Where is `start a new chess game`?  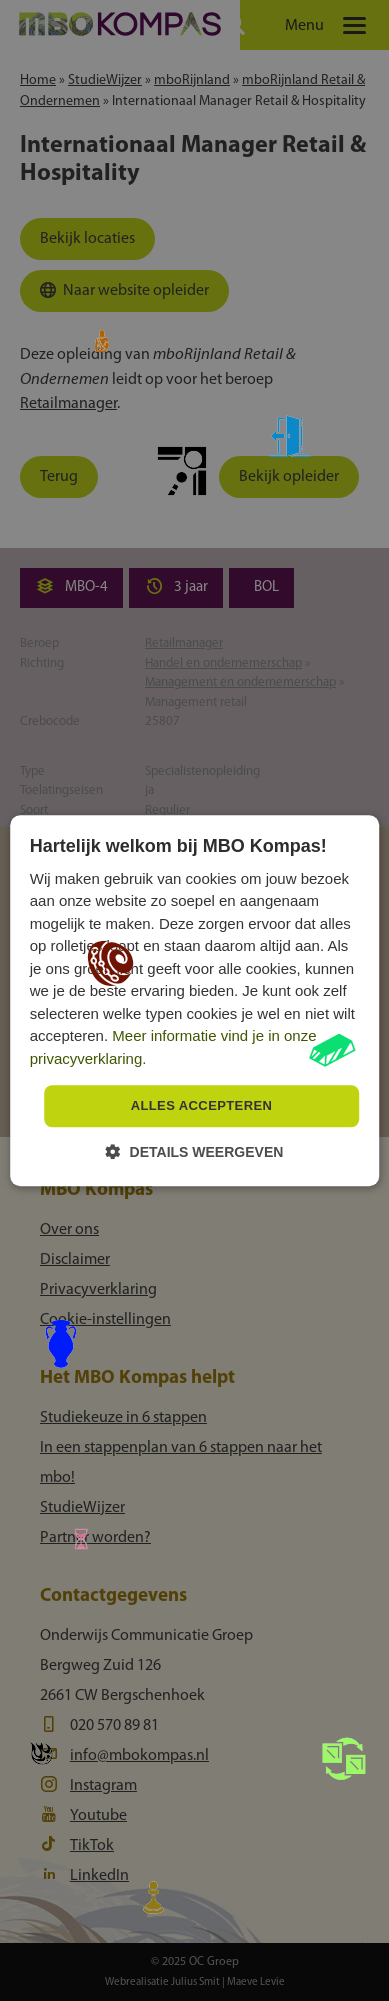 start a new chess game is located at coordinates (153, 1897).